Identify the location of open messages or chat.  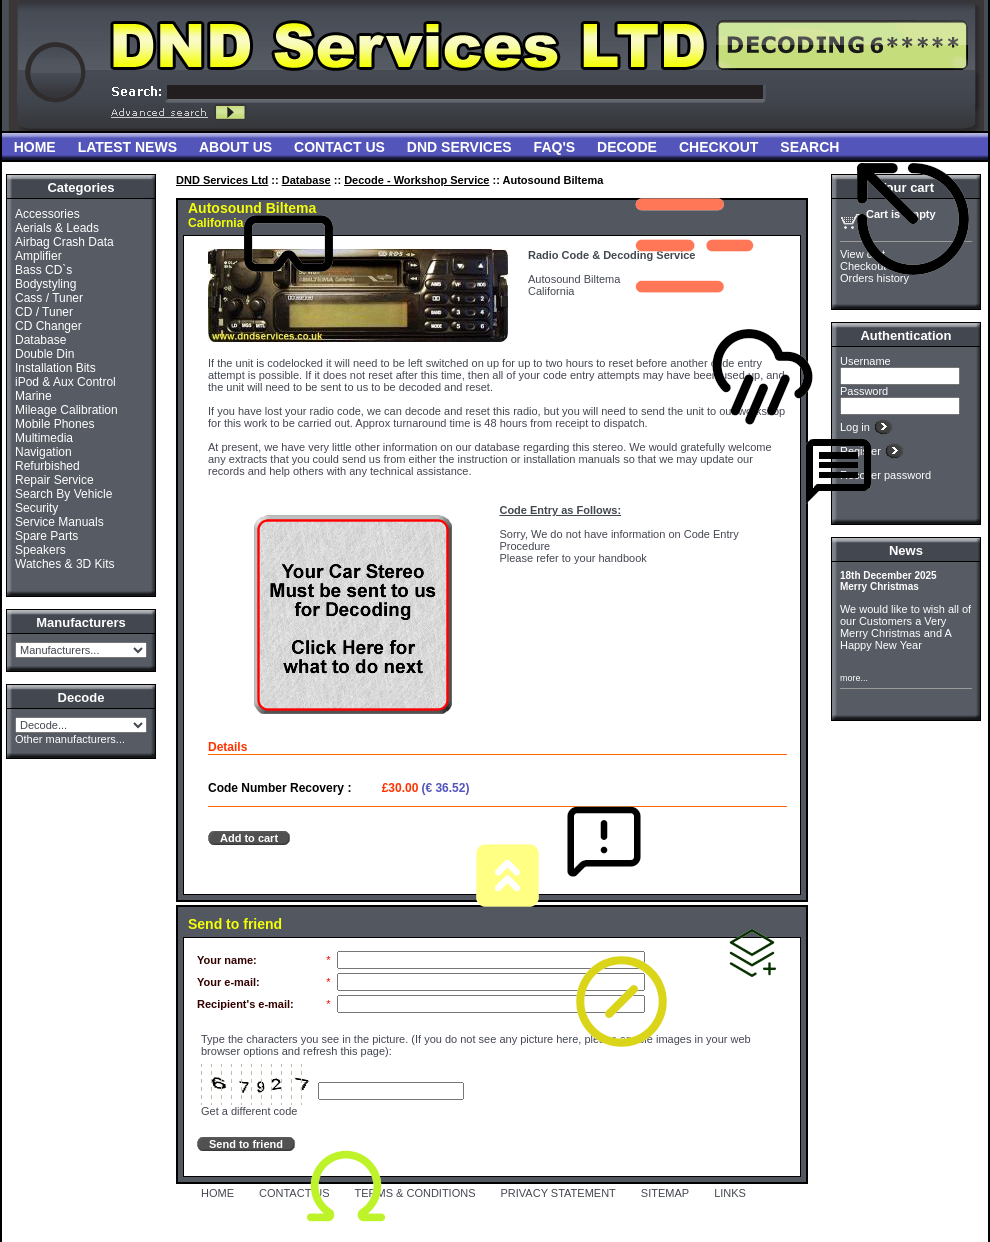
(838, 471).